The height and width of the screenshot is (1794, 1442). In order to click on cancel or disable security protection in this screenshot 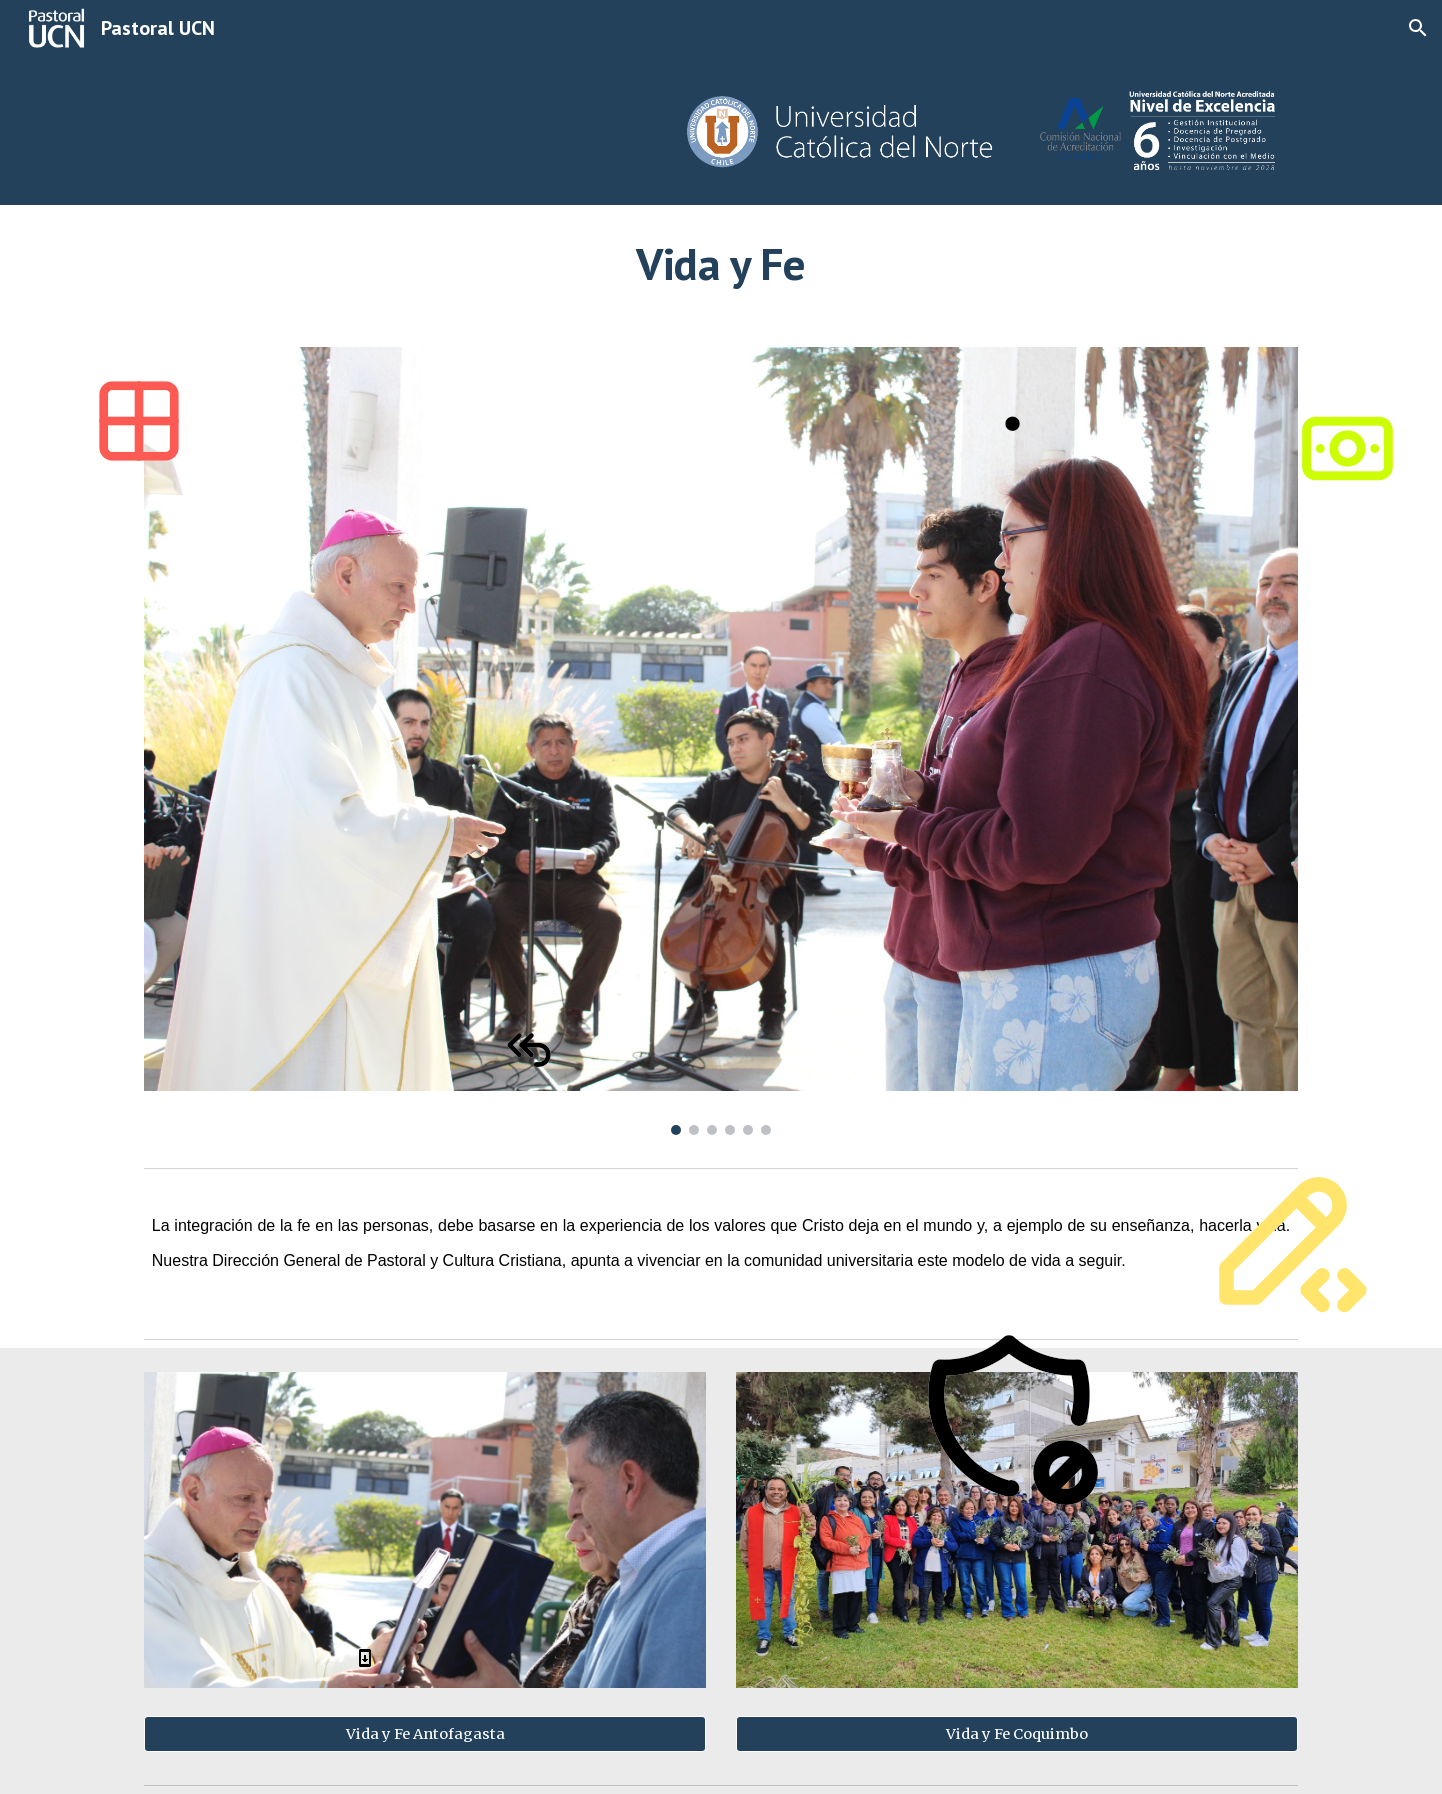, I will do `click(1009, 1416)`.